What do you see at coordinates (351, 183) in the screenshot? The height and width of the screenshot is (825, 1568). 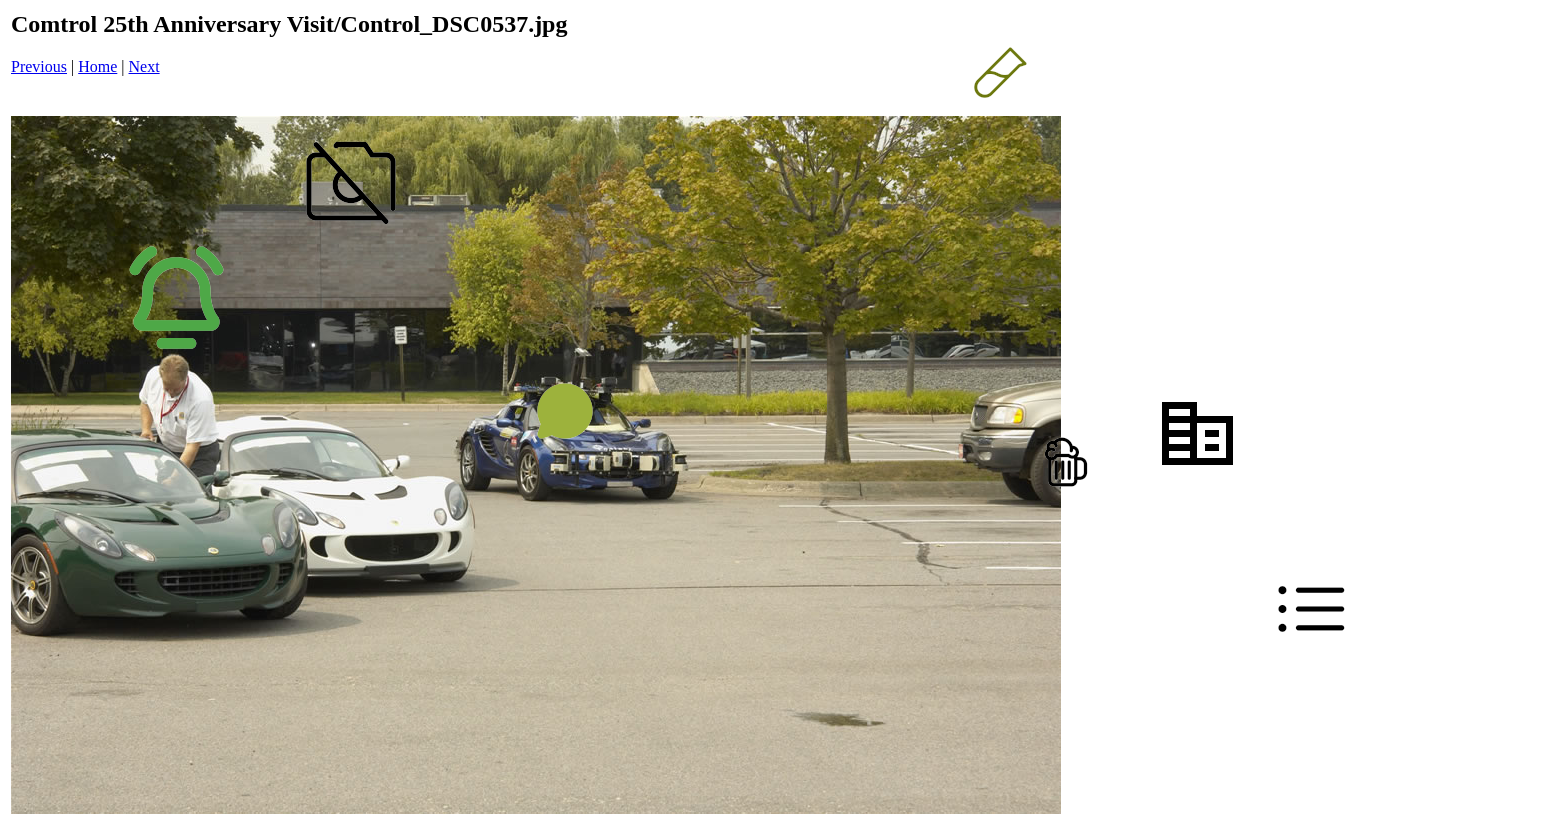 I see `camera access is disabled` at bounding box center [351, 183].